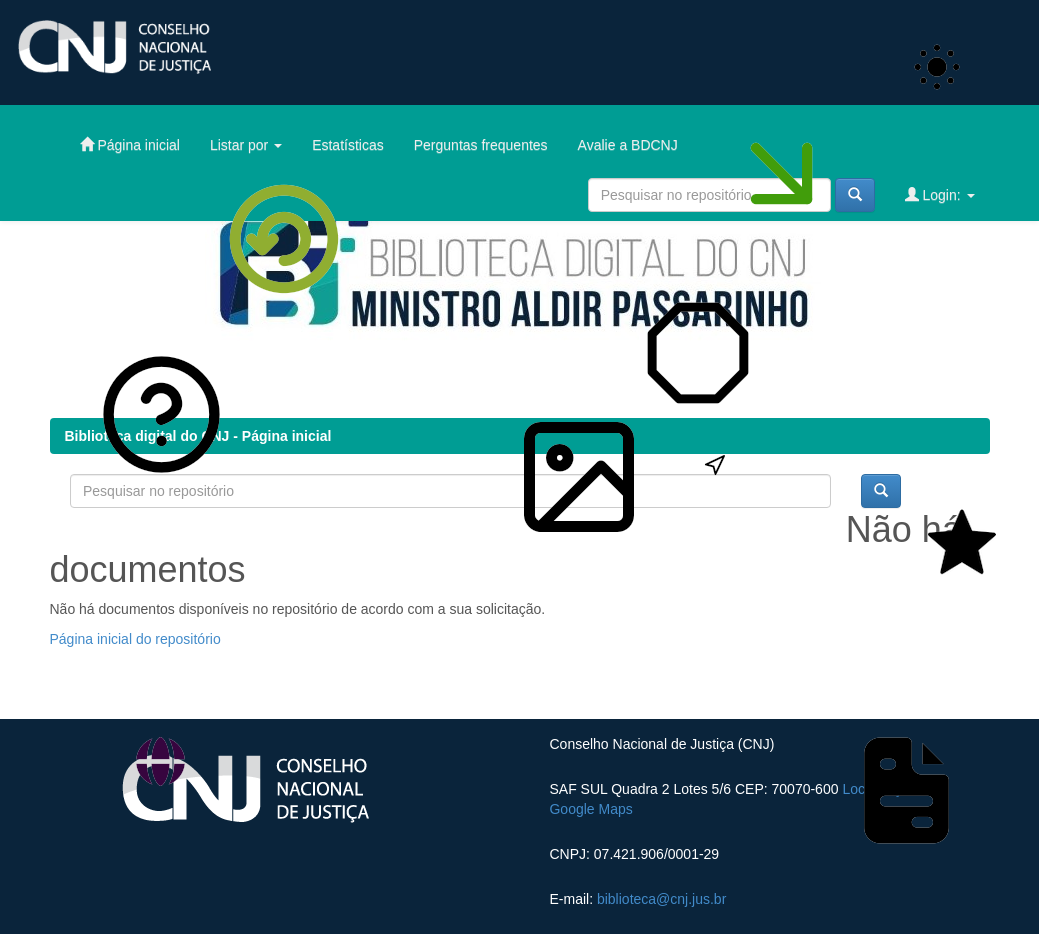 The height and width of the screenshot is (934, 1039). What do you see at coordinates (698, 353) in the screenshot?
I see `stop or halt action indicator` at bounding box center [698, 353].